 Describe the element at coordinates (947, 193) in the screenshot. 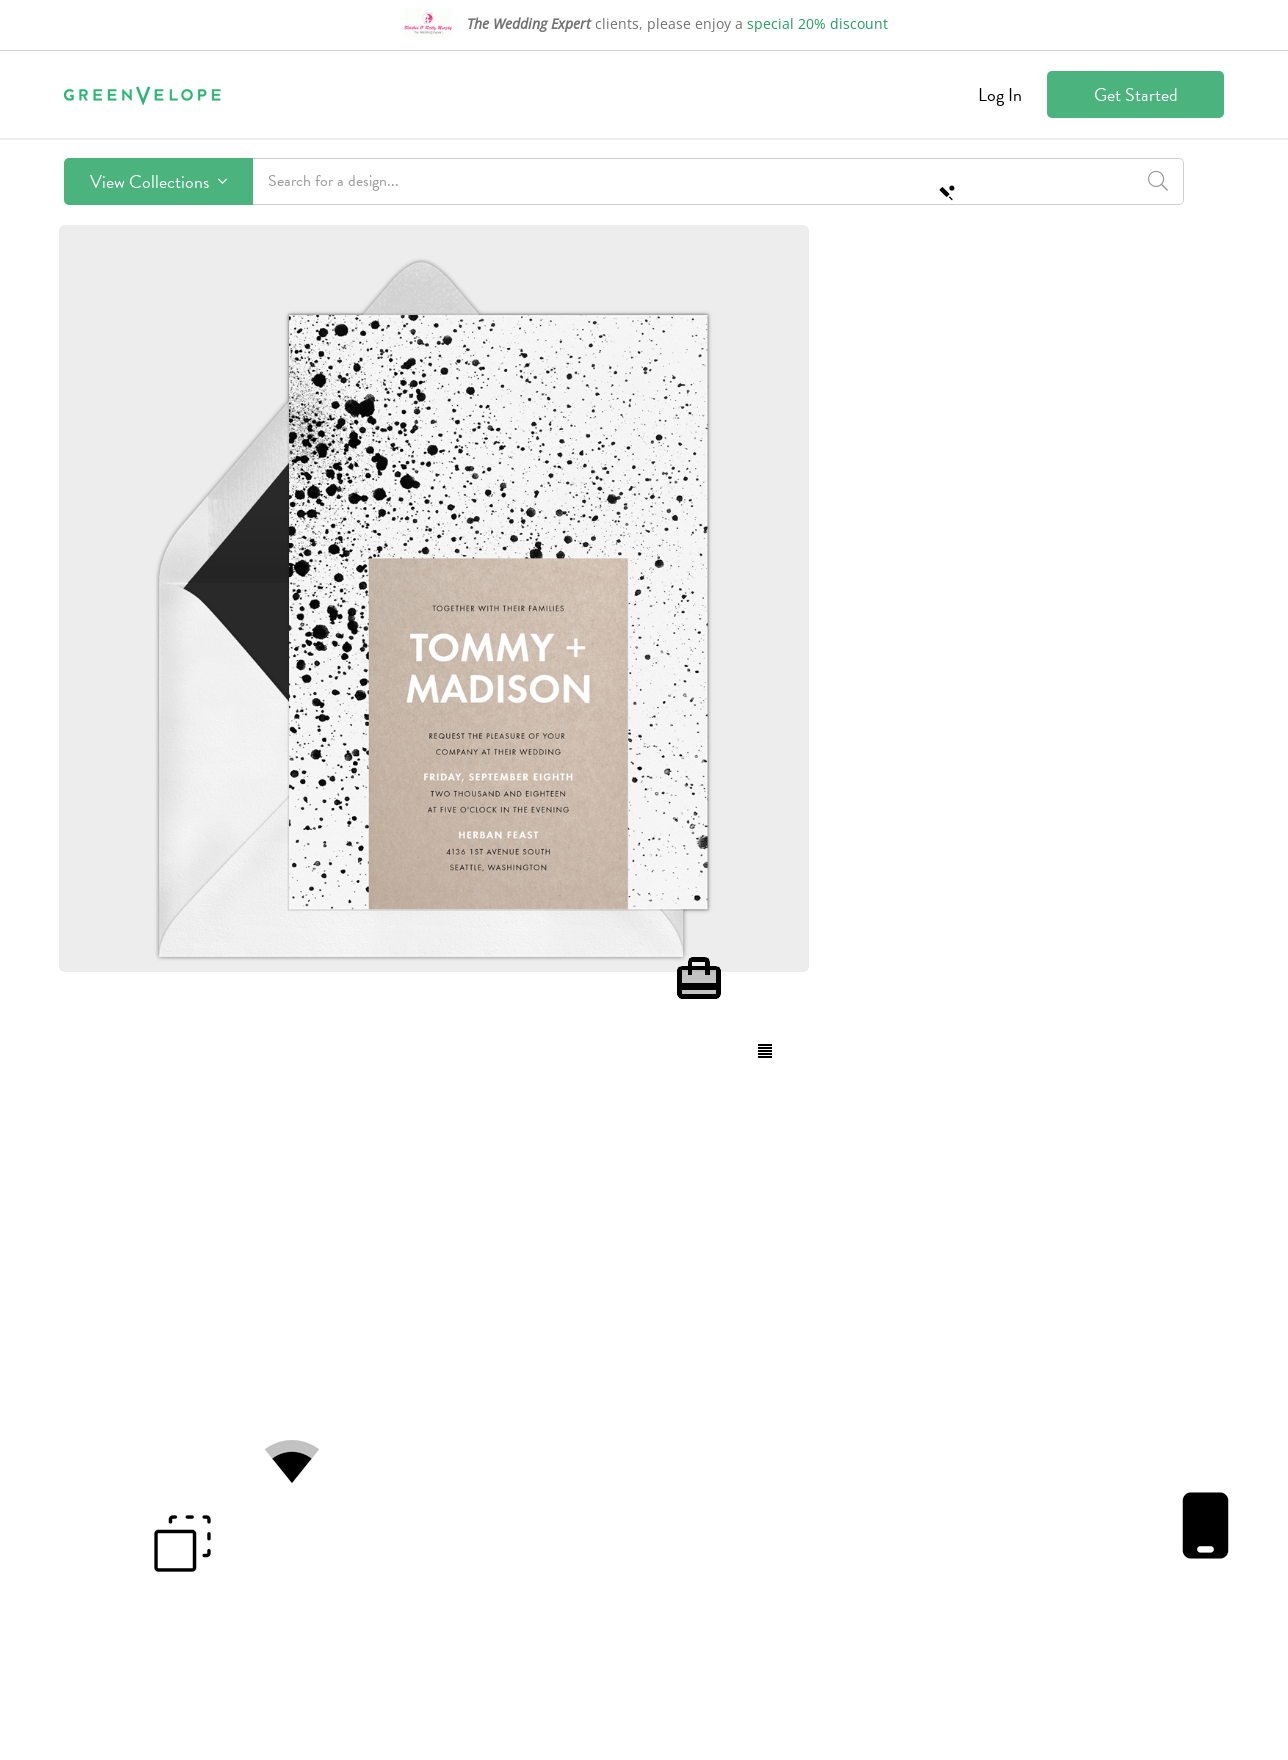

I see `access cricket sports scores or news` at that location.